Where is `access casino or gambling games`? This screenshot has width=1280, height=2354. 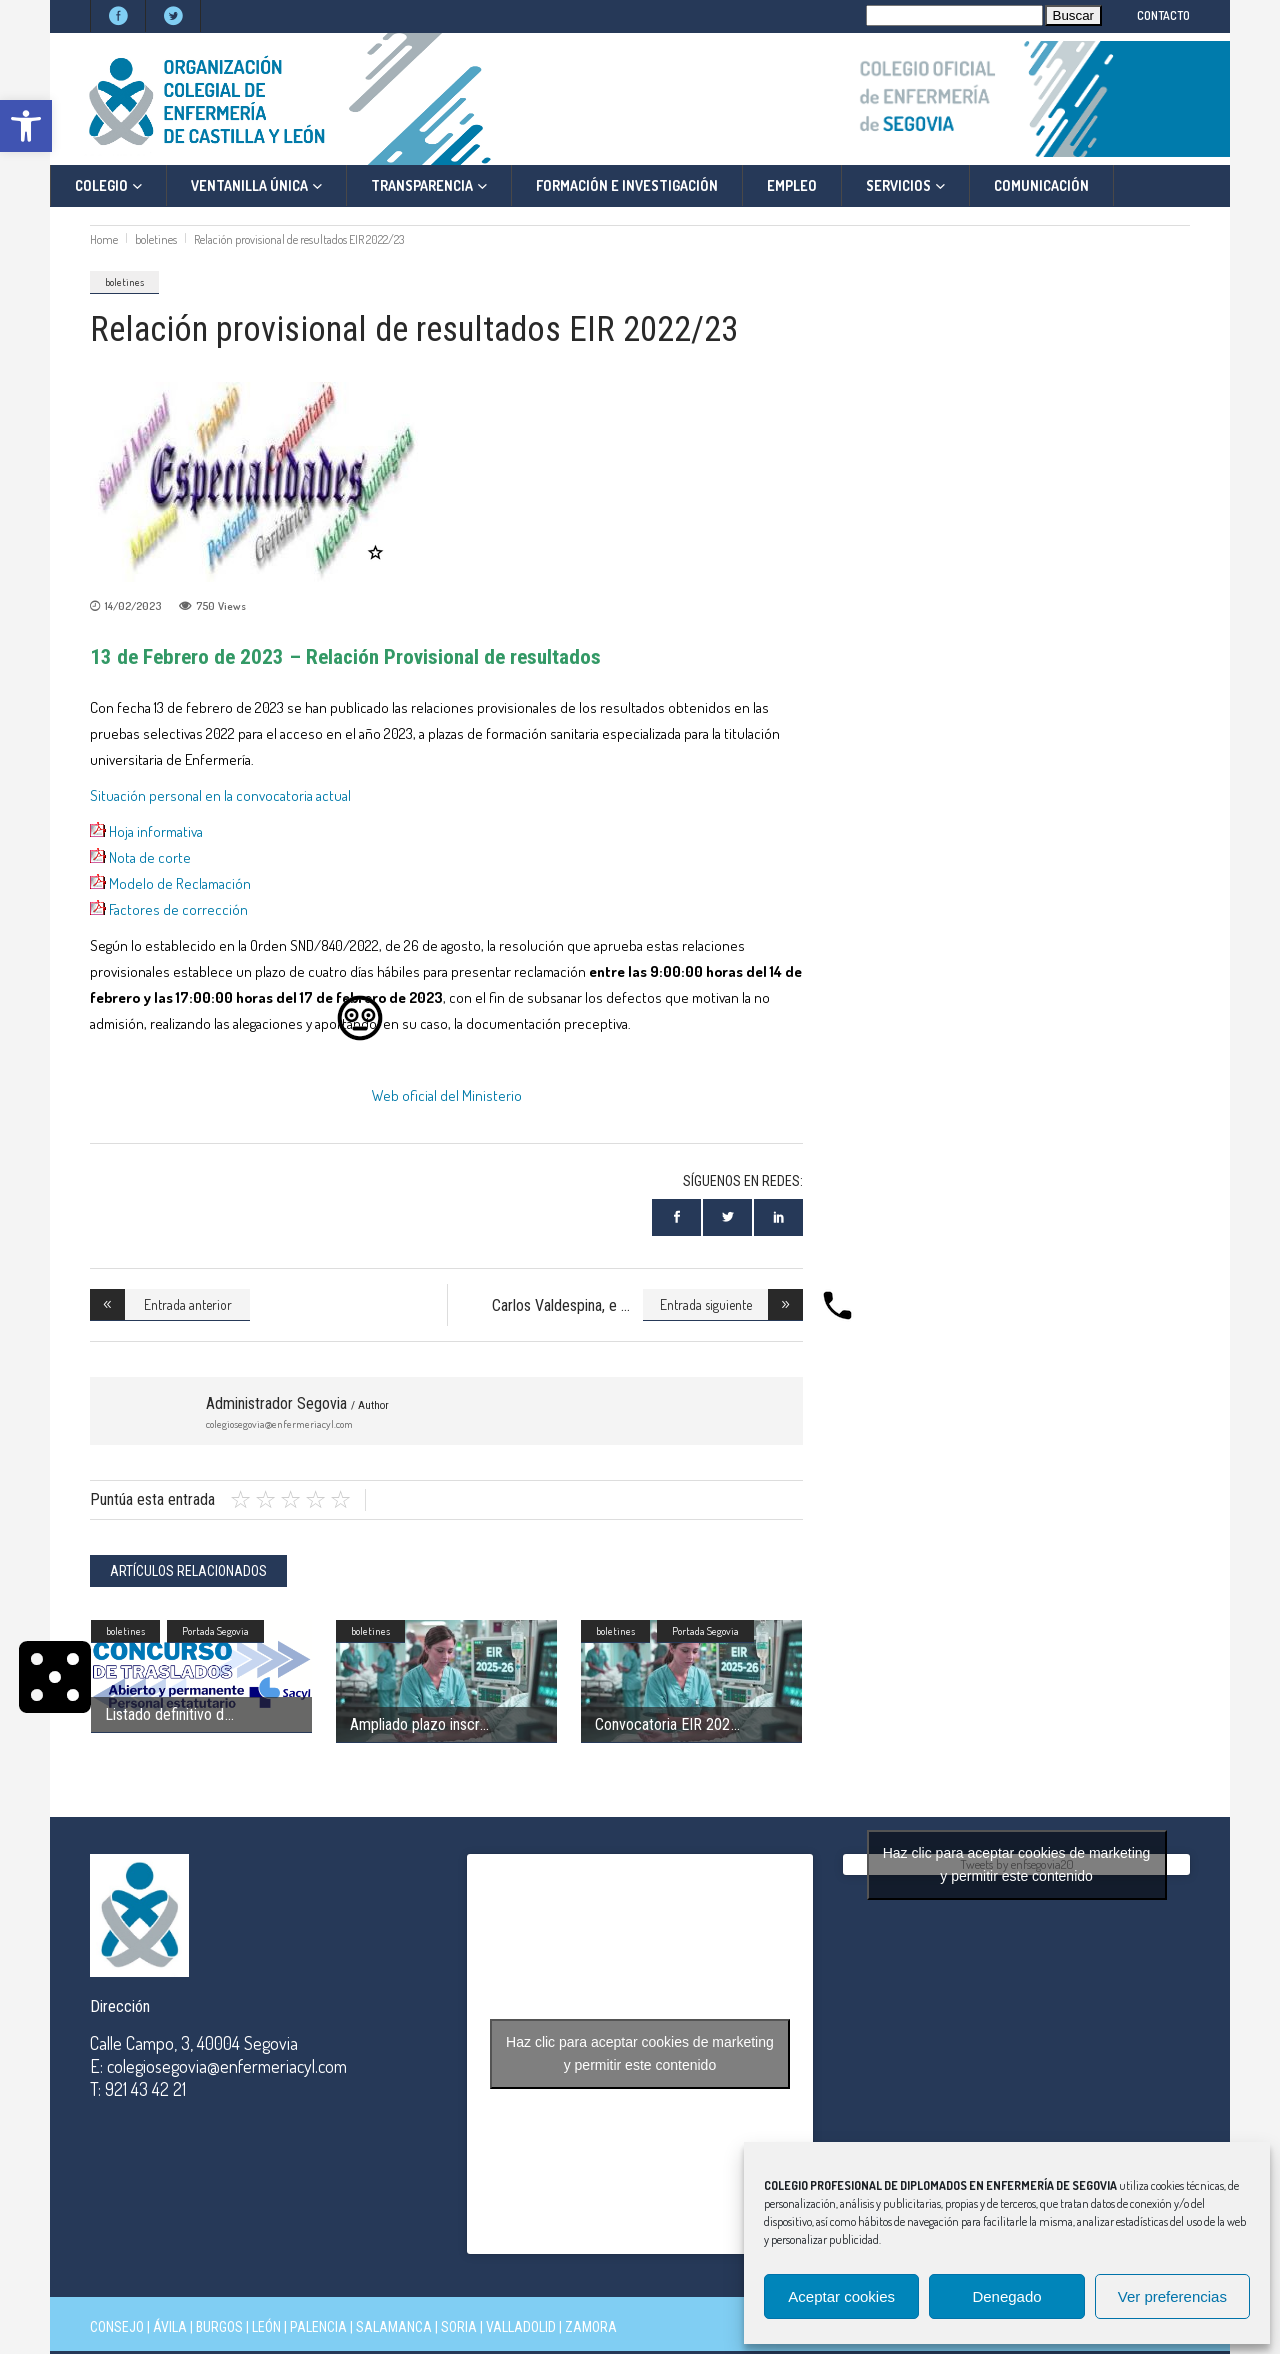 access casino or gambling games is located at coordinates (55, 1677).